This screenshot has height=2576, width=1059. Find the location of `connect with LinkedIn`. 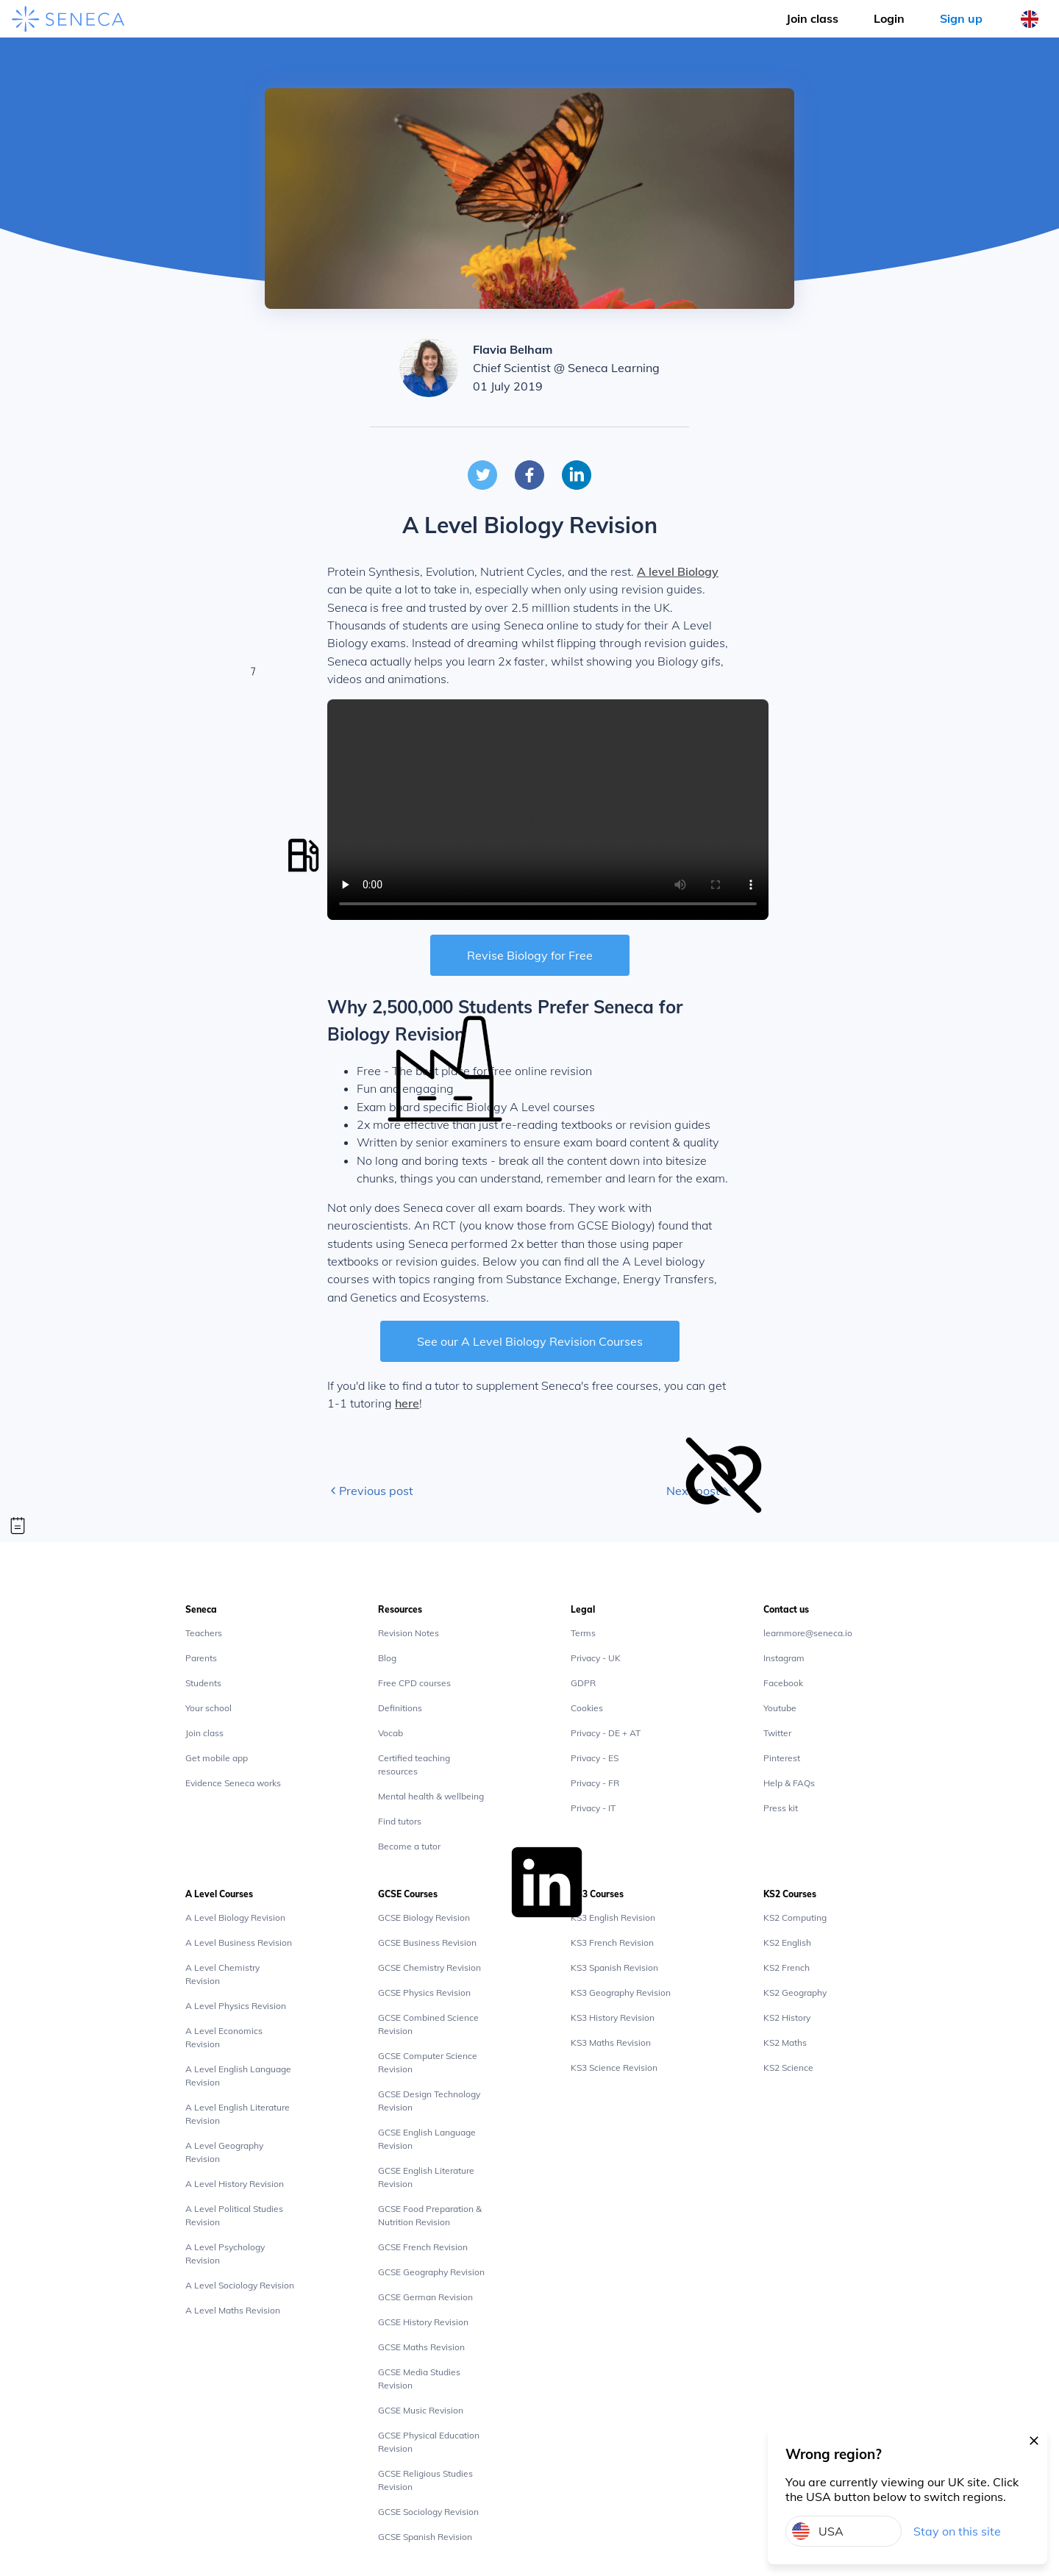

connect with LinkedIn is located at coordinates (546, 1882).